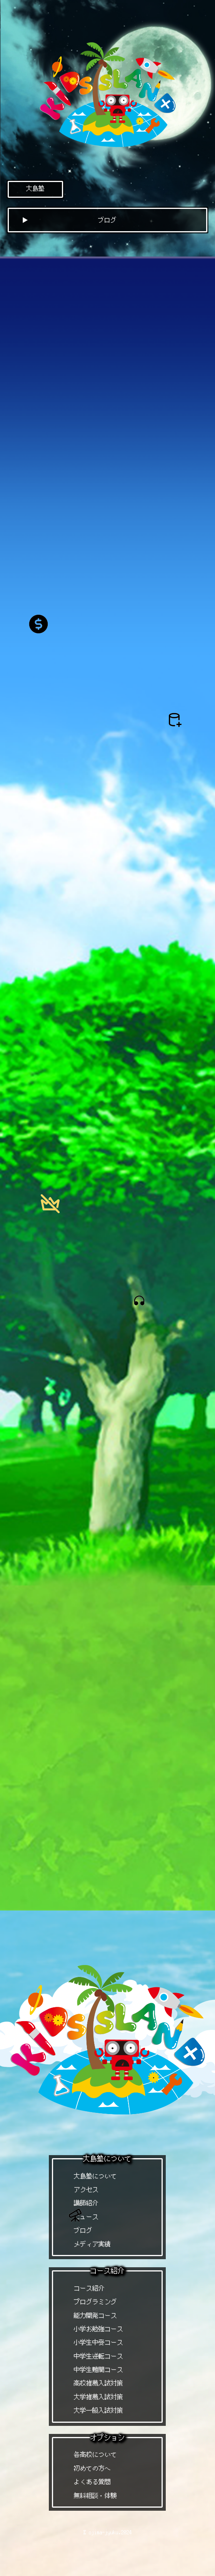 Image resolution: width=215 pixels, height=2576 pixels. Describe the element at coordinates (139, 1301) in the screenshot. I see `listen to audio or music` at that location.